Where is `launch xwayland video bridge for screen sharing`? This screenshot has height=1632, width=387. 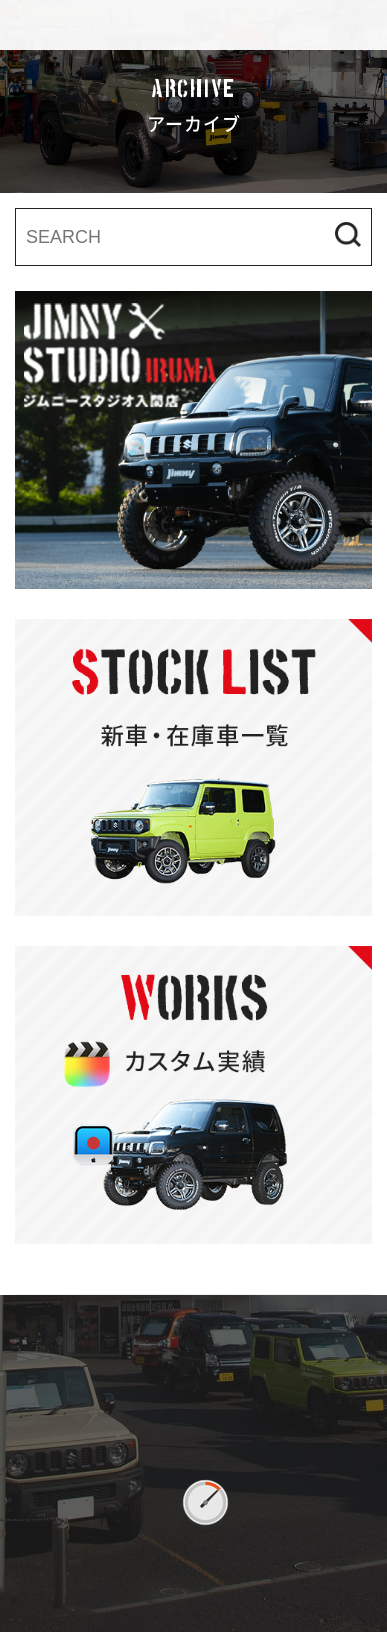 launch xwayland video bridge for screen sharing is located at coordinates (93, 1144).